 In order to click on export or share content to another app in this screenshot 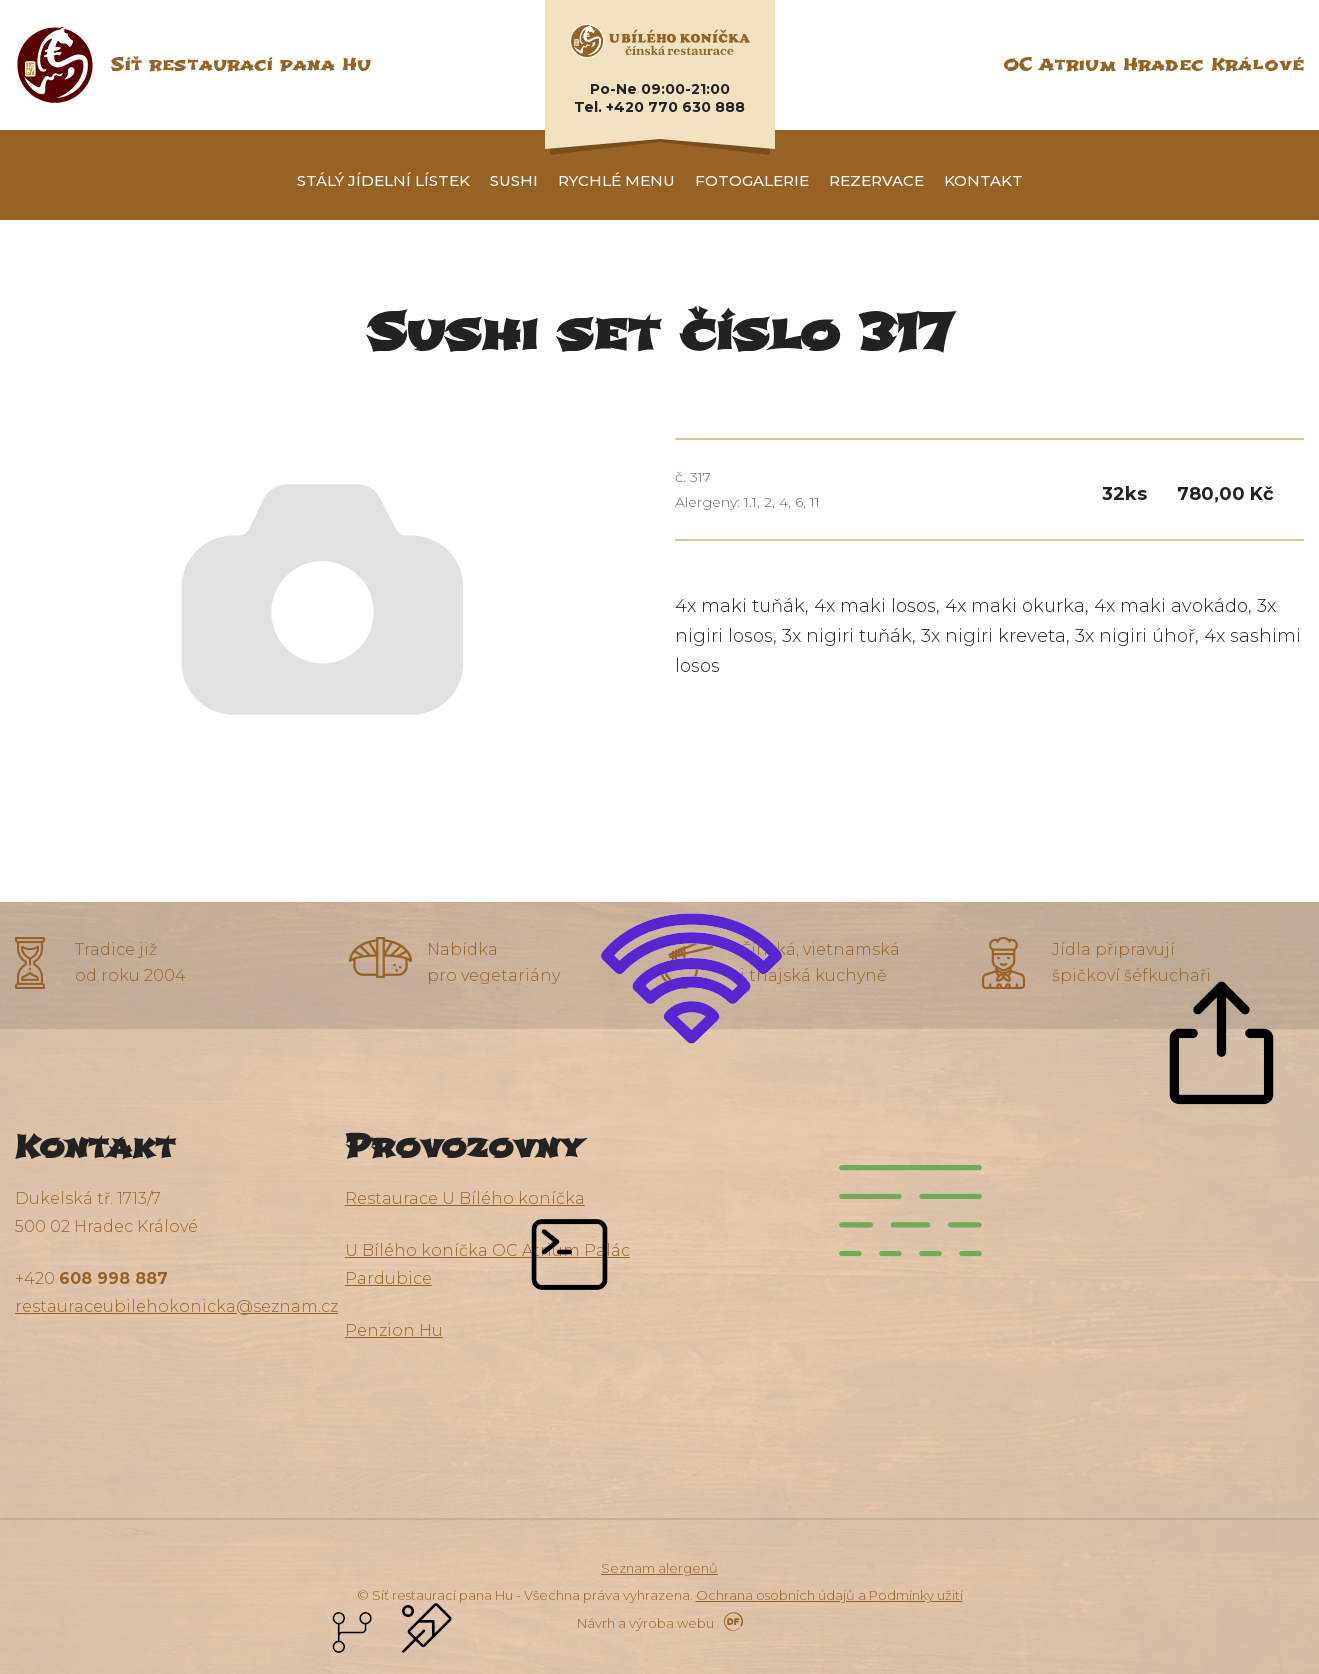, I will do `click(1221, 1047)`.